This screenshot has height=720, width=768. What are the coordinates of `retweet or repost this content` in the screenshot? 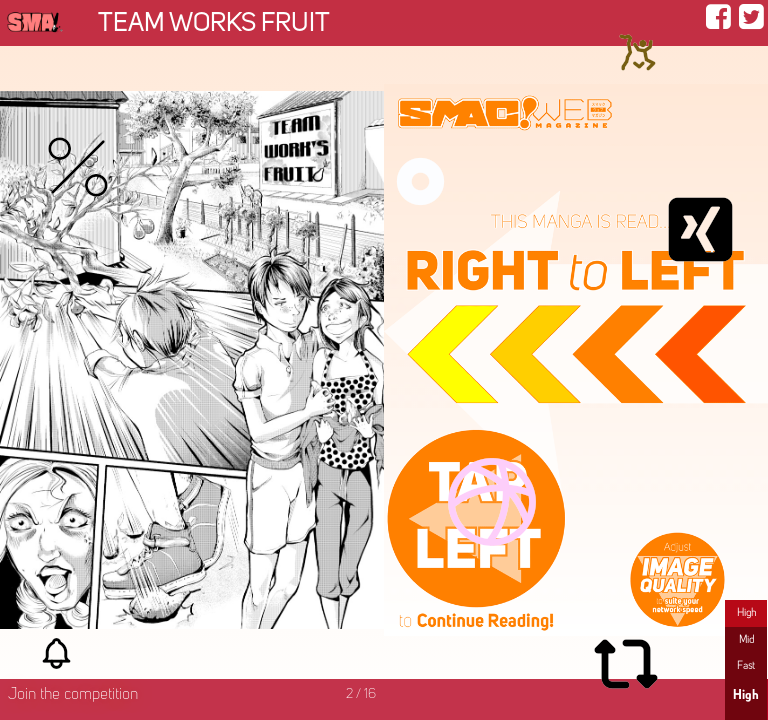 It's located at (626, 664).